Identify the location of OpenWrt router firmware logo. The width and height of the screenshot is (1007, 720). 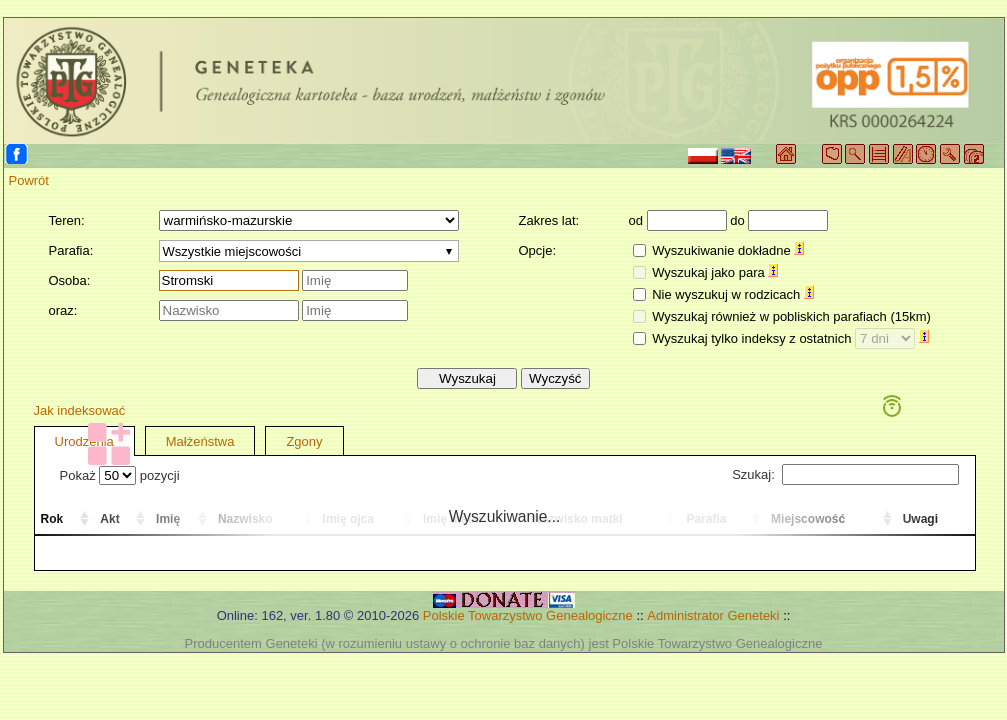
(892, 406).